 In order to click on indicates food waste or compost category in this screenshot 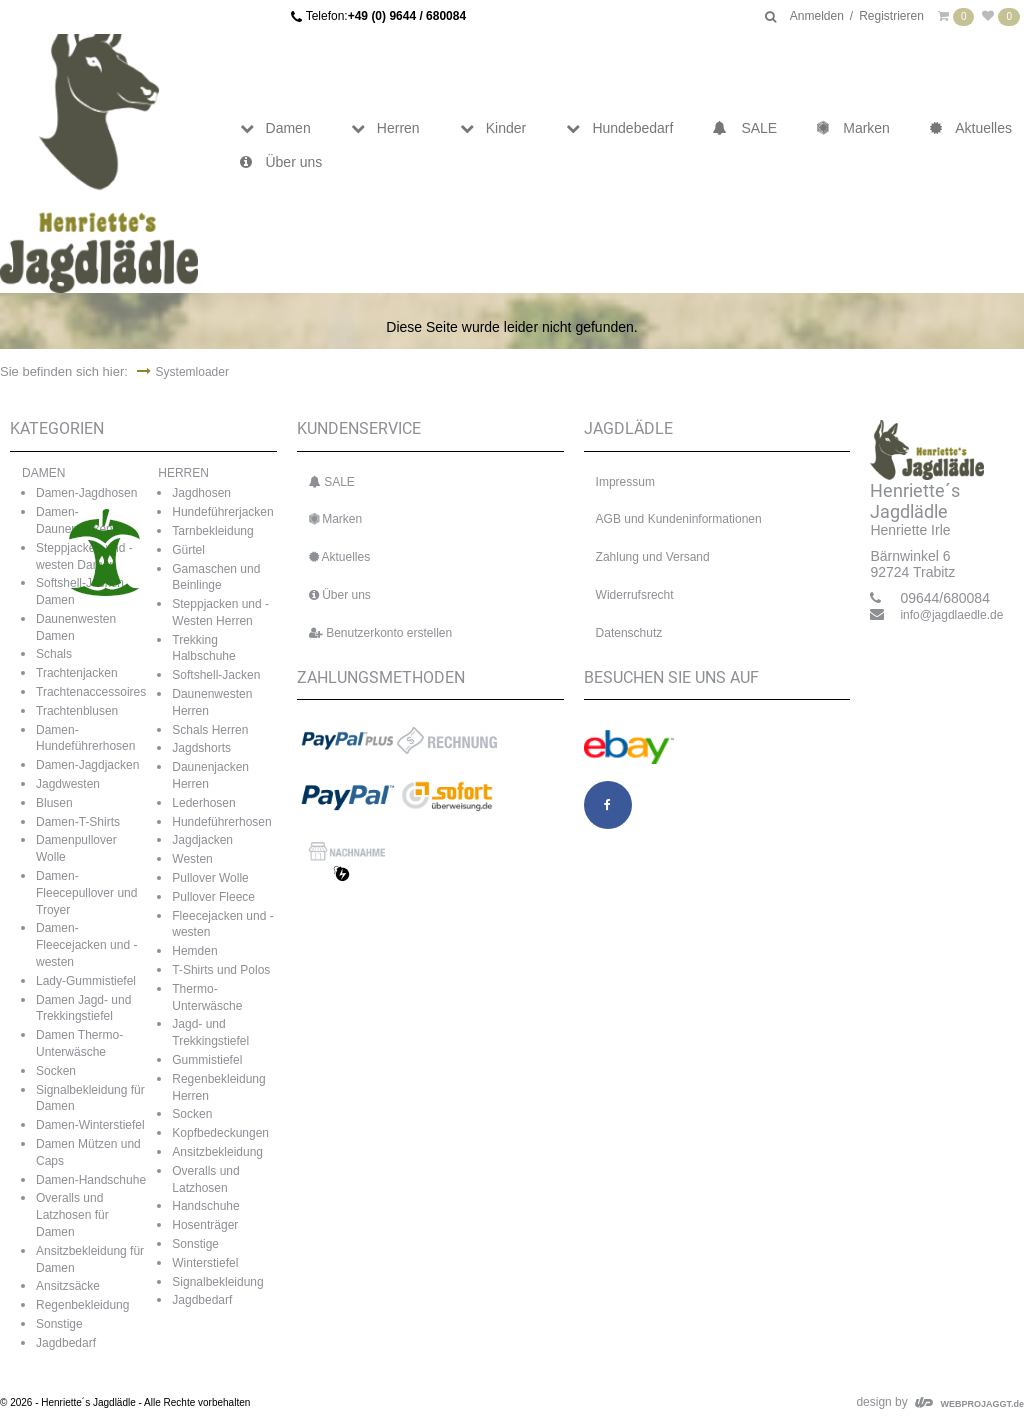, I will do `click(104, 552)`.